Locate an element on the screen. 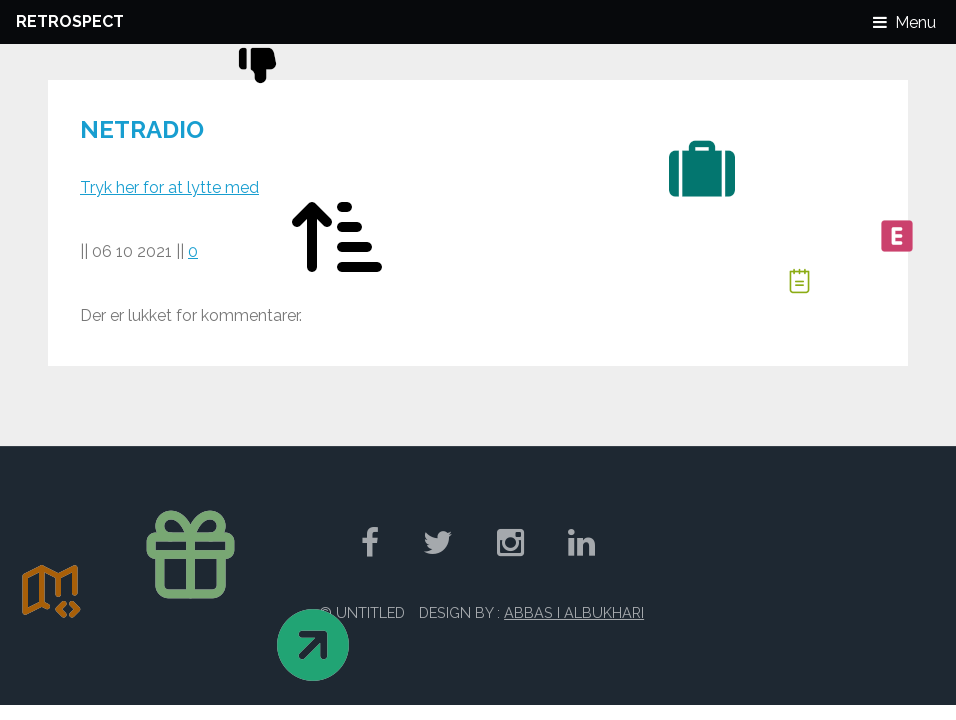  dislike or downvote content is located at coordinates (258, 65).